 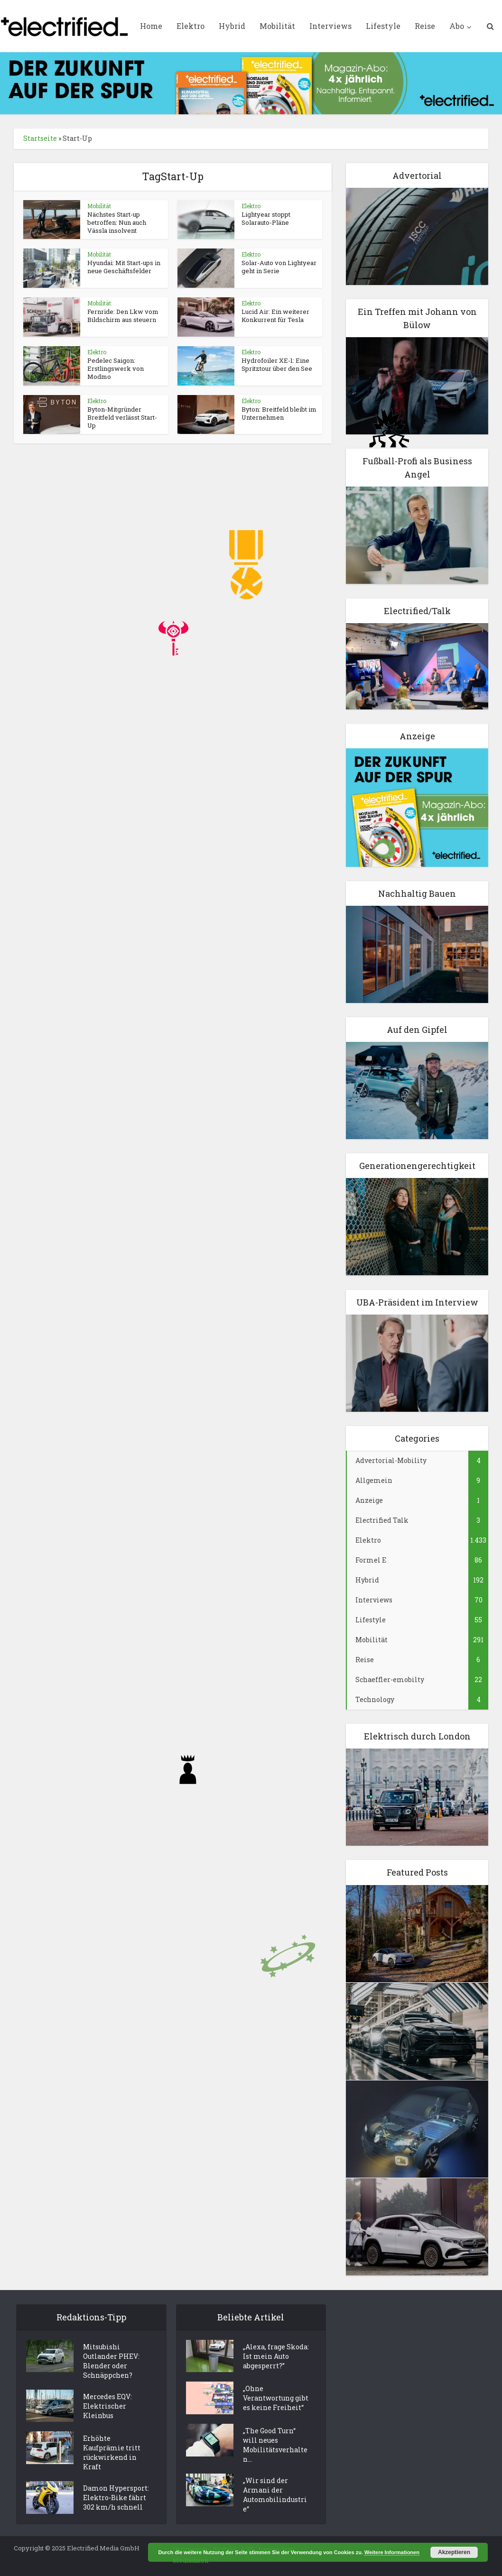 What do you see at coordinates (187, 1769) in the screenshot?
I see `indicates player with highest rank or score` at bounding box center [187, 1769].